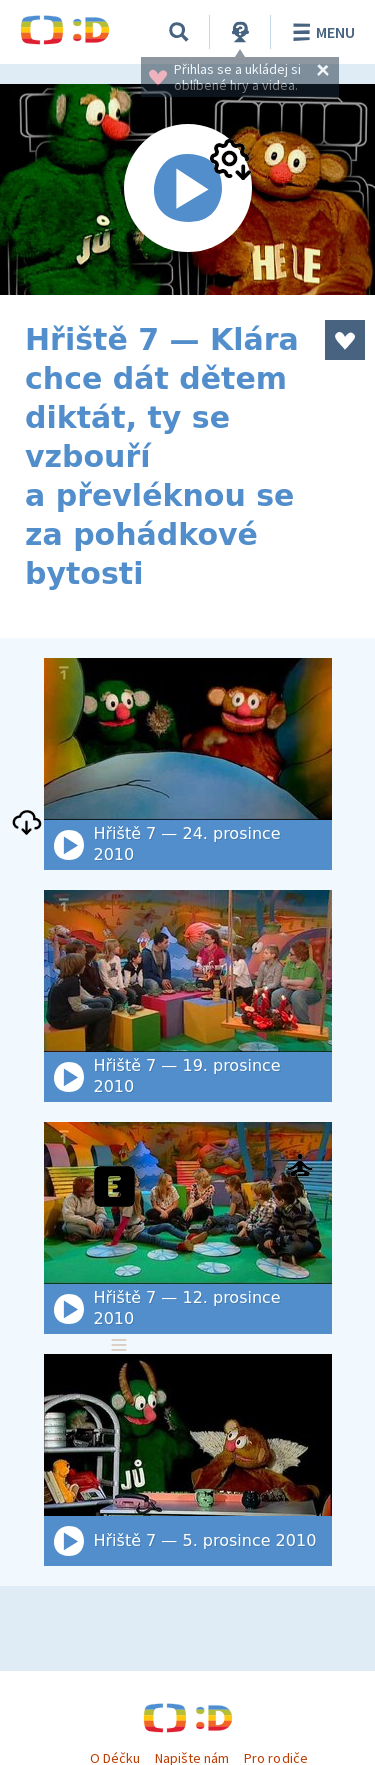  Describe the element at coordinates (119, 1345) in the screenshot. I see `open navigation menu` at that location.